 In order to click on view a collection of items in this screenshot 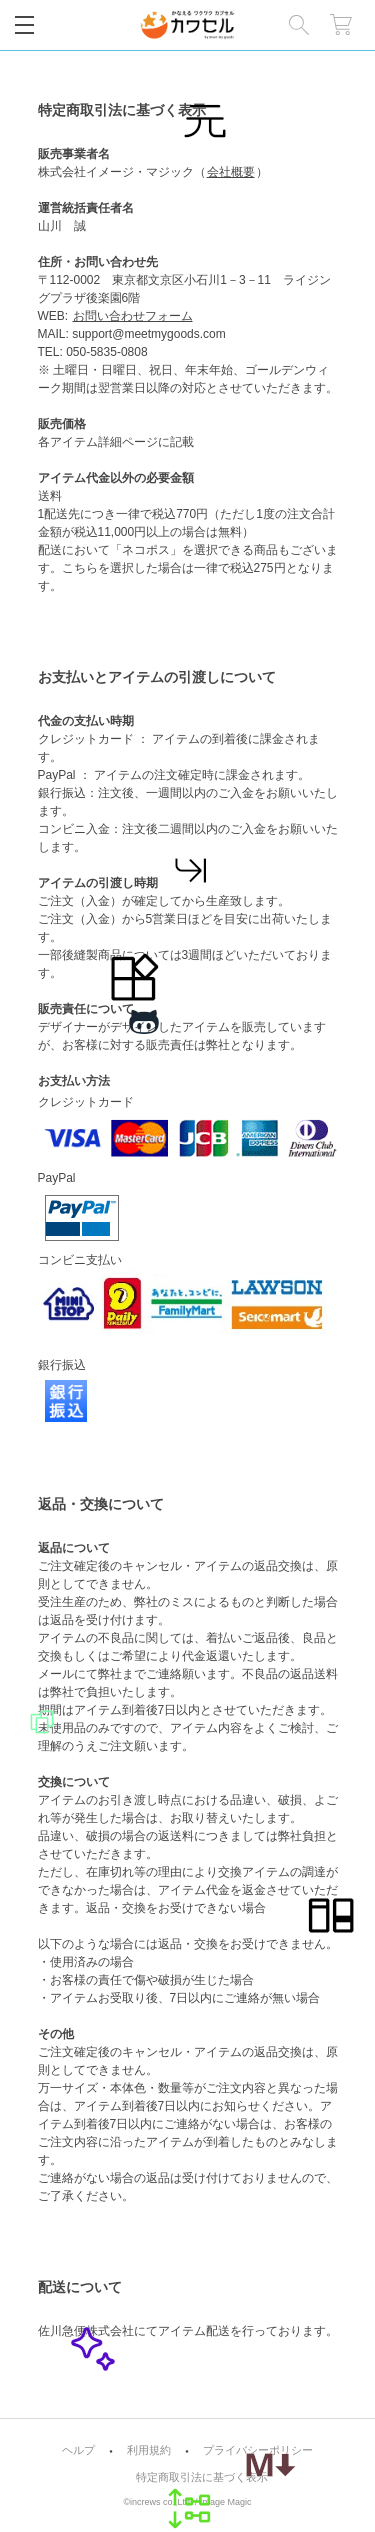, I will do `click(42, 1722)`.